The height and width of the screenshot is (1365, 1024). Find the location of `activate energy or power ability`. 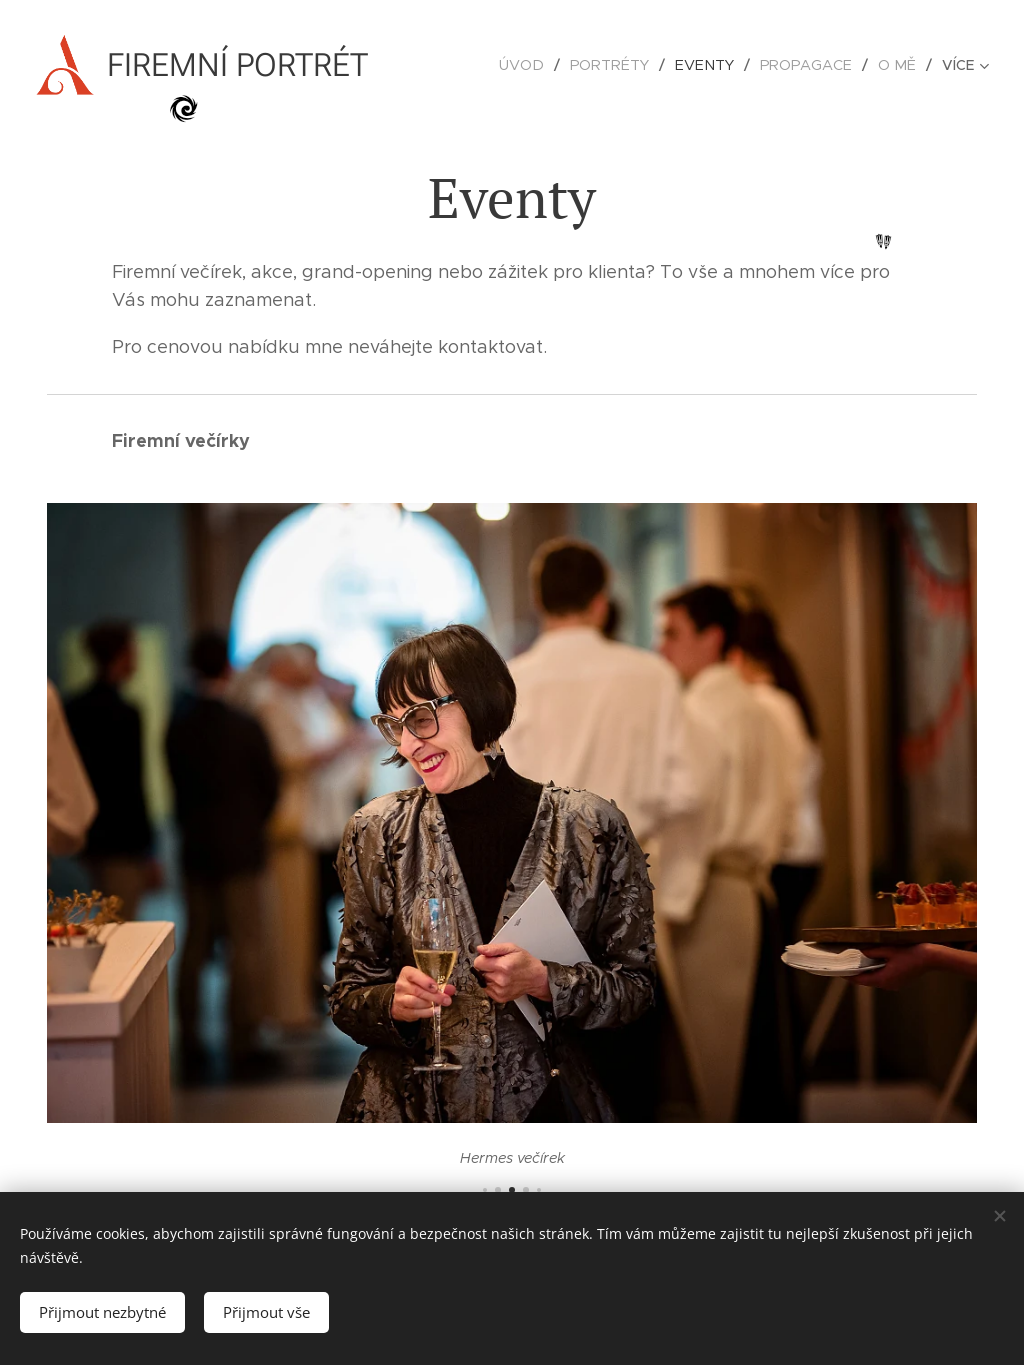

activate energy or power ability is located at coordinates (183, 108).